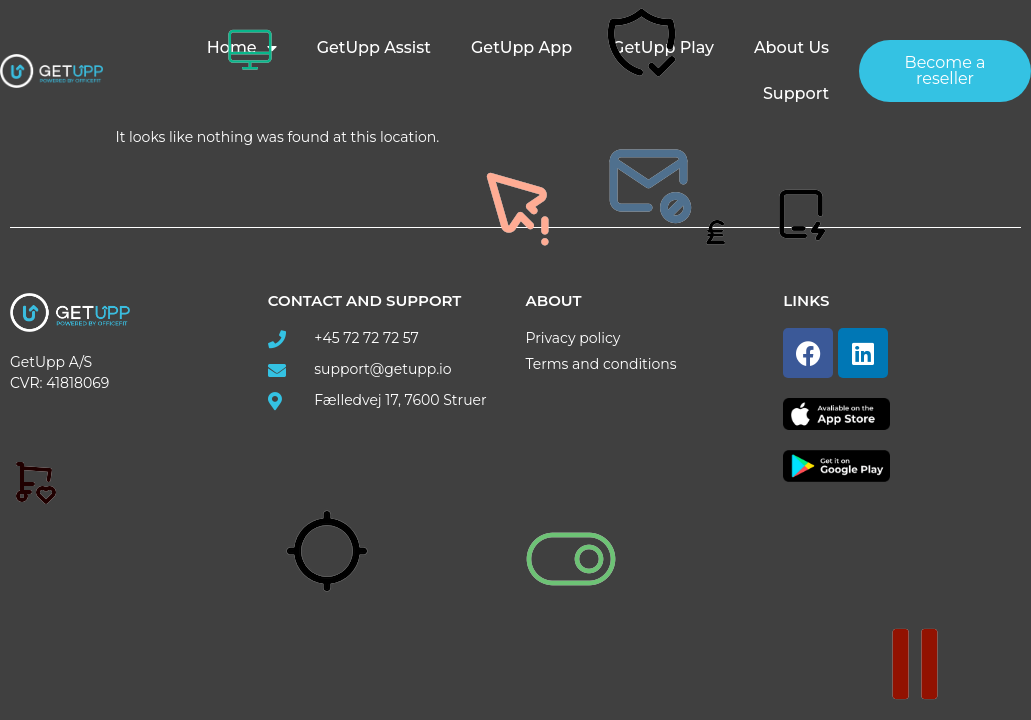  What do you see at coordinates (915, 664) in the screenshot?
I see `pause media playback` at bounding box center [915, 664].